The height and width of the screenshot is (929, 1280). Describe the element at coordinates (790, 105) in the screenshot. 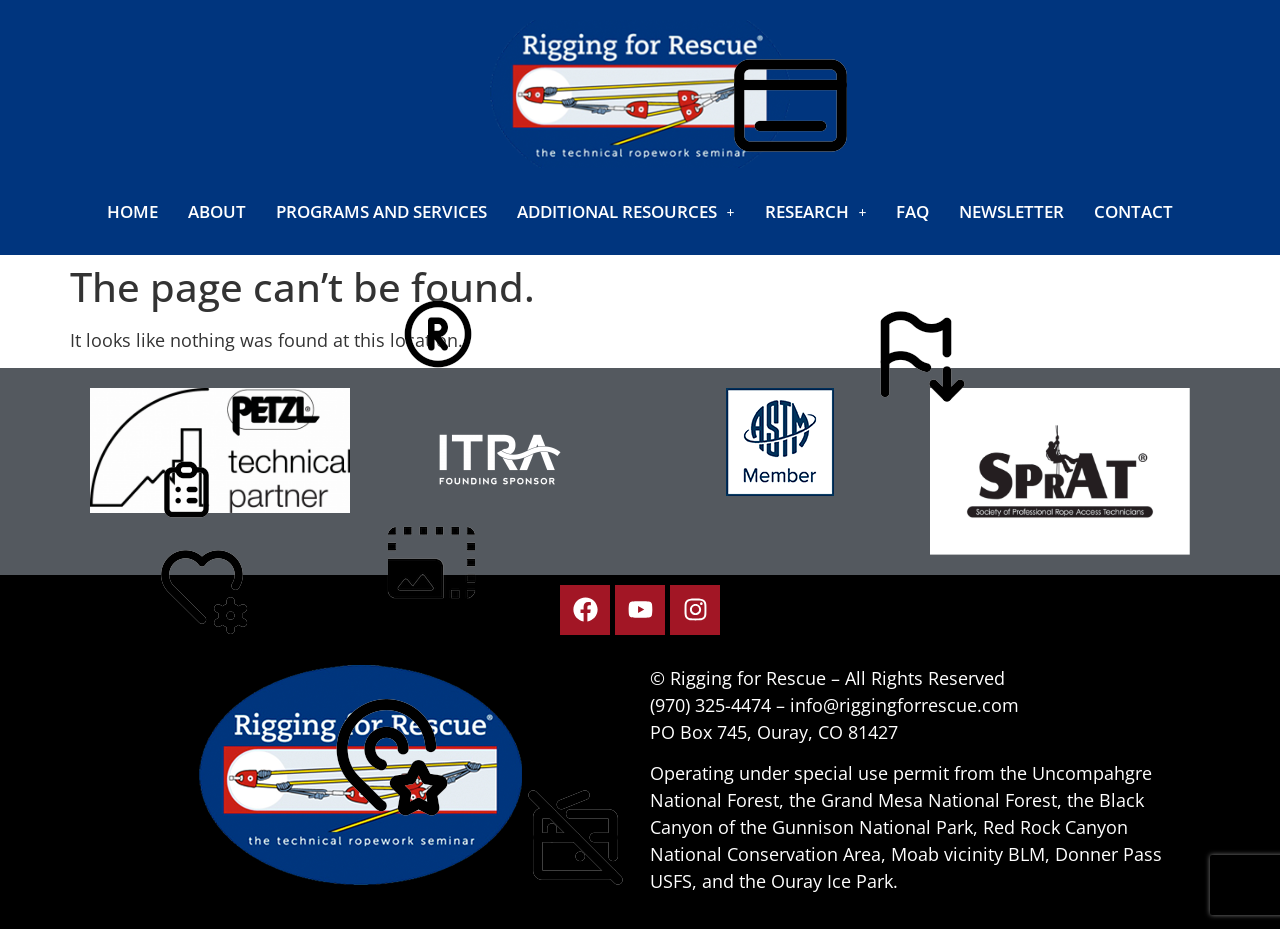

I see `access the dock or taskbar` at that location.